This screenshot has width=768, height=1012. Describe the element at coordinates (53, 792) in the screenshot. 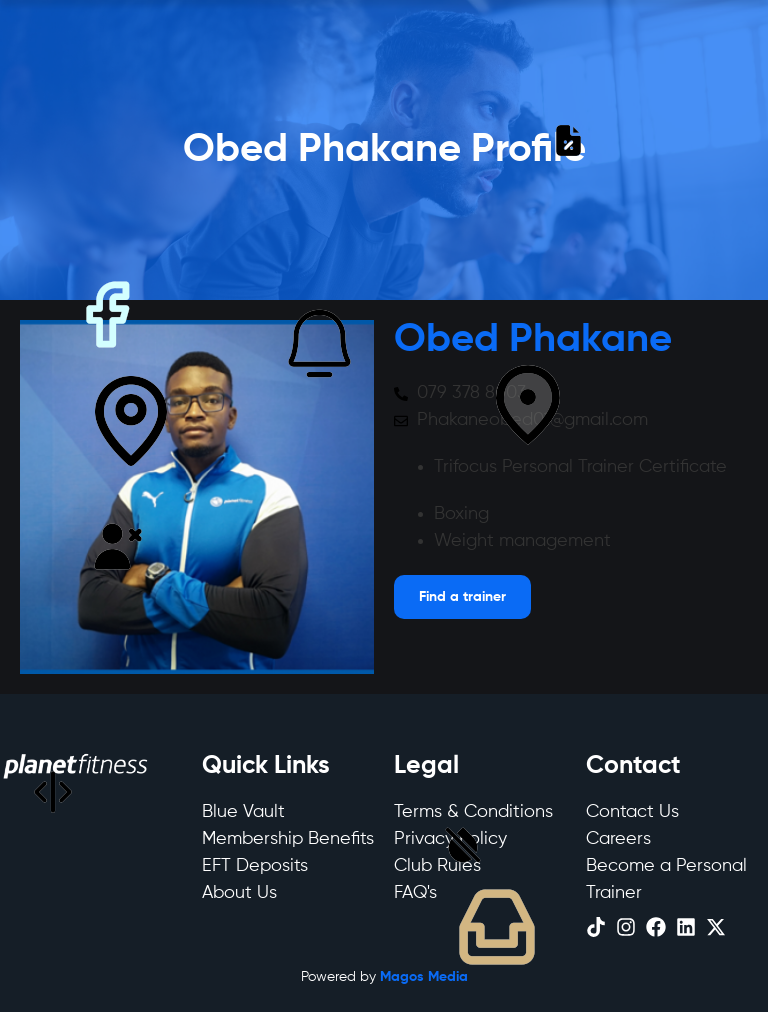

I see `drag to resize adjacent panels horizontally` at that location.